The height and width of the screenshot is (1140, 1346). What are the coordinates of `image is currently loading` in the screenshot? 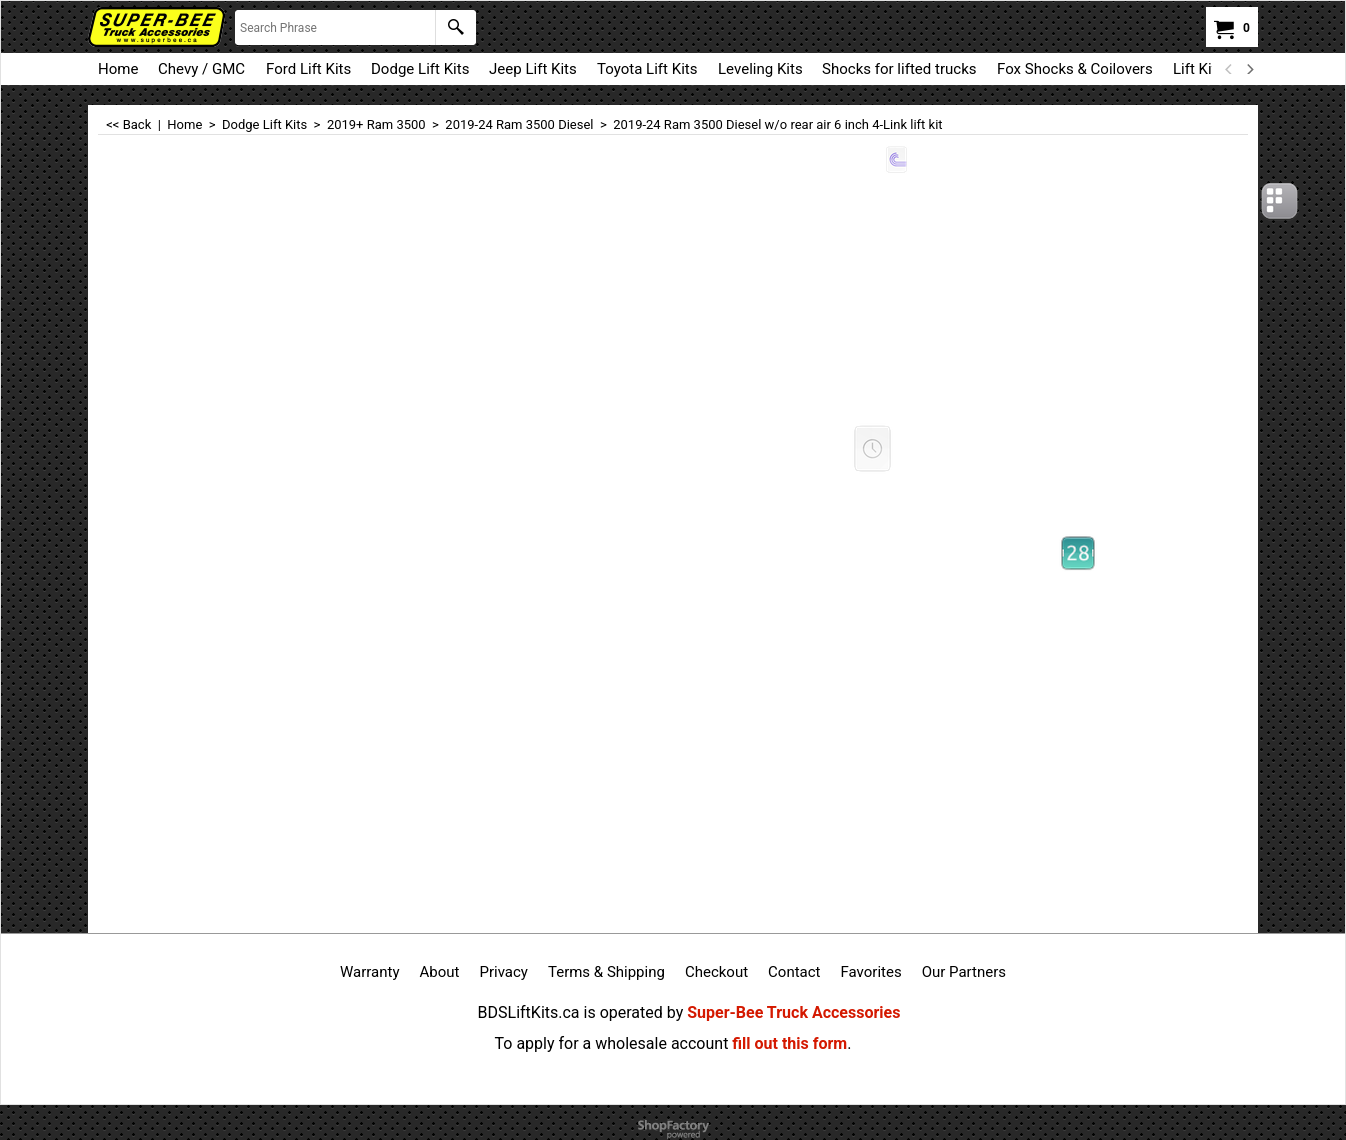 It's located at (872, 448).